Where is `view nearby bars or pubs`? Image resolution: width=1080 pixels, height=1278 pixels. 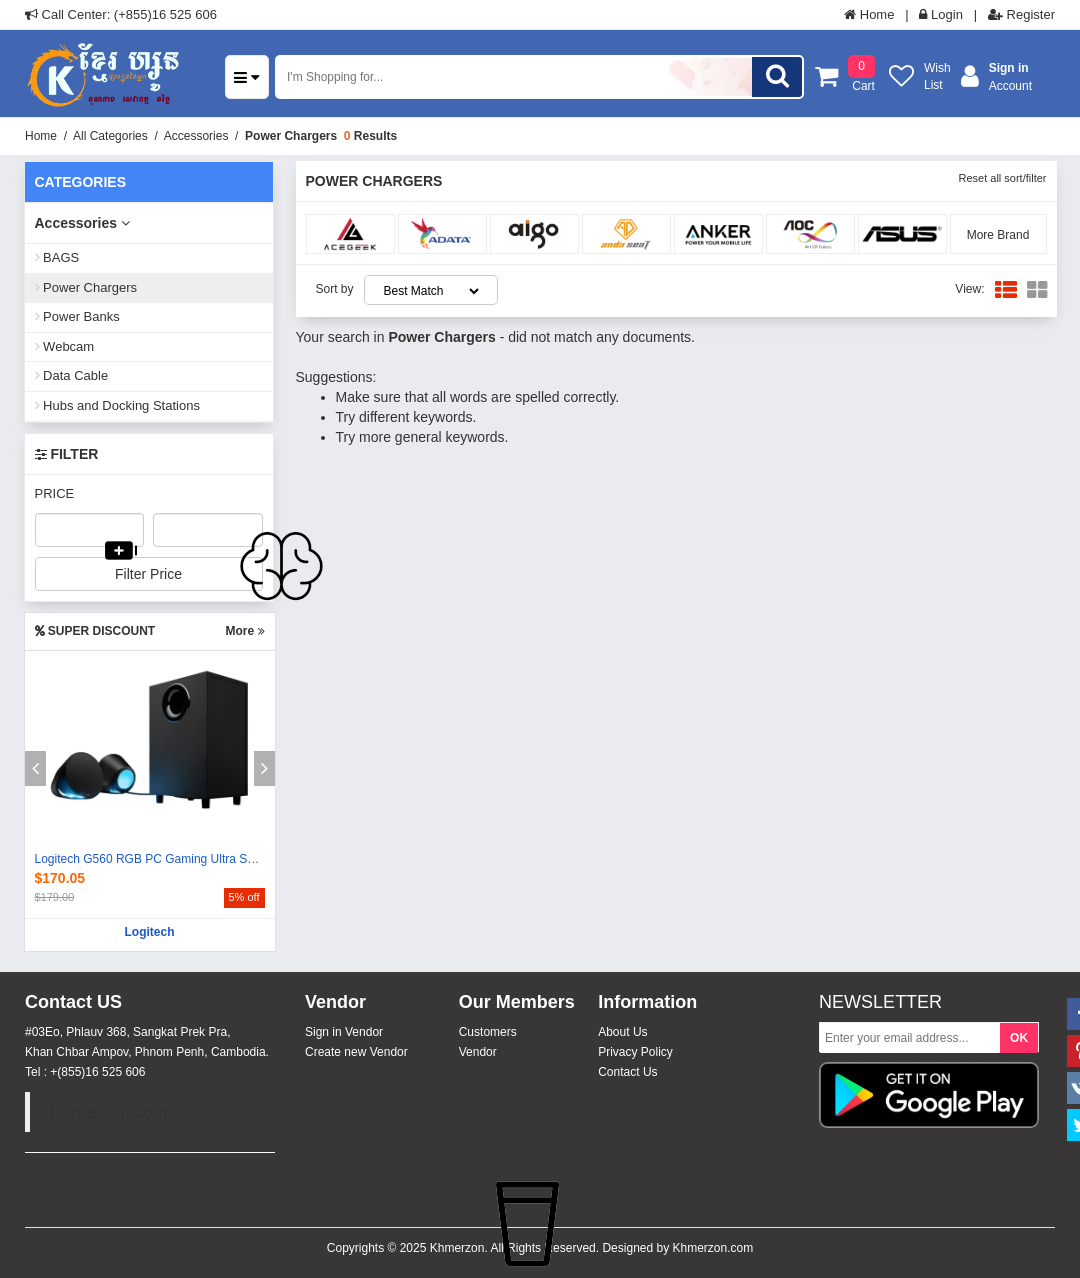
view nearby bars or pubs is located at coordinates (527, 1222).